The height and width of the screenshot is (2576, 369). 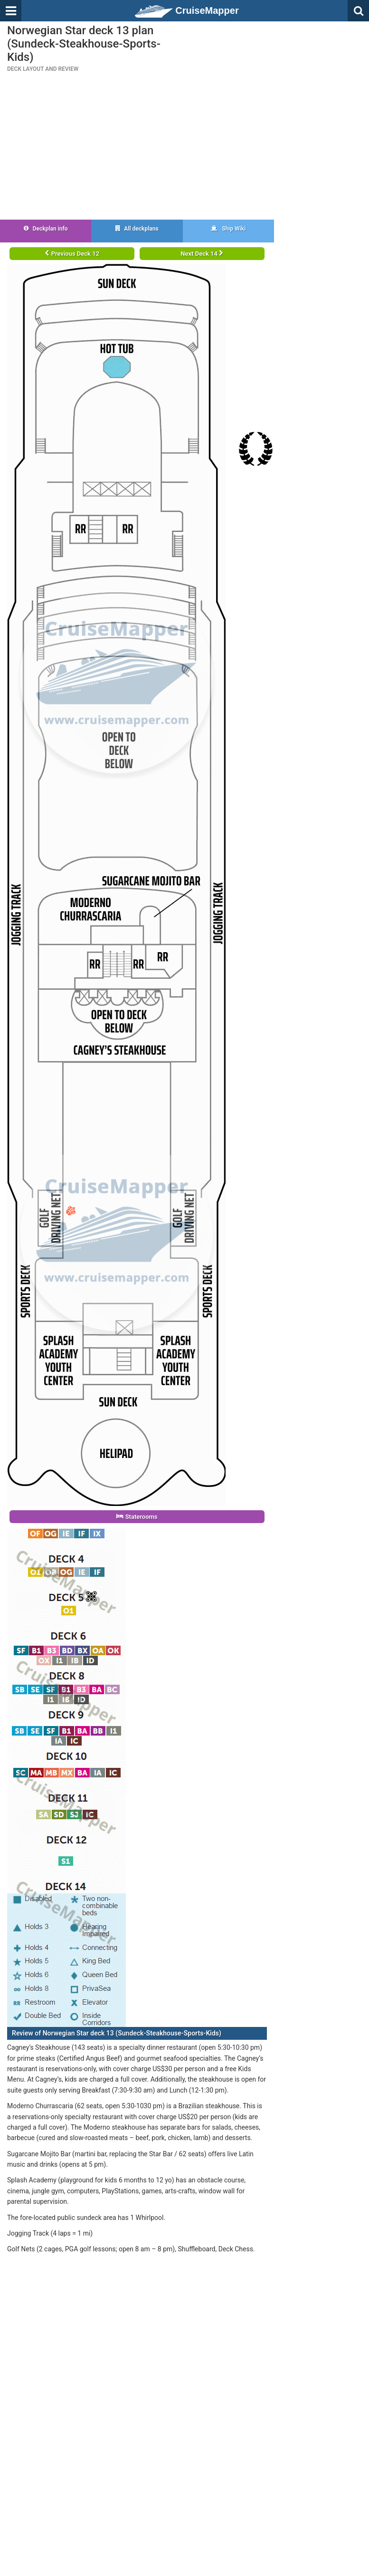 What do you see at coordinates (71, 1210) in the screenshot?
I see `star fruit or carambola item in a game inventory` at bounding box center [71, 1210].